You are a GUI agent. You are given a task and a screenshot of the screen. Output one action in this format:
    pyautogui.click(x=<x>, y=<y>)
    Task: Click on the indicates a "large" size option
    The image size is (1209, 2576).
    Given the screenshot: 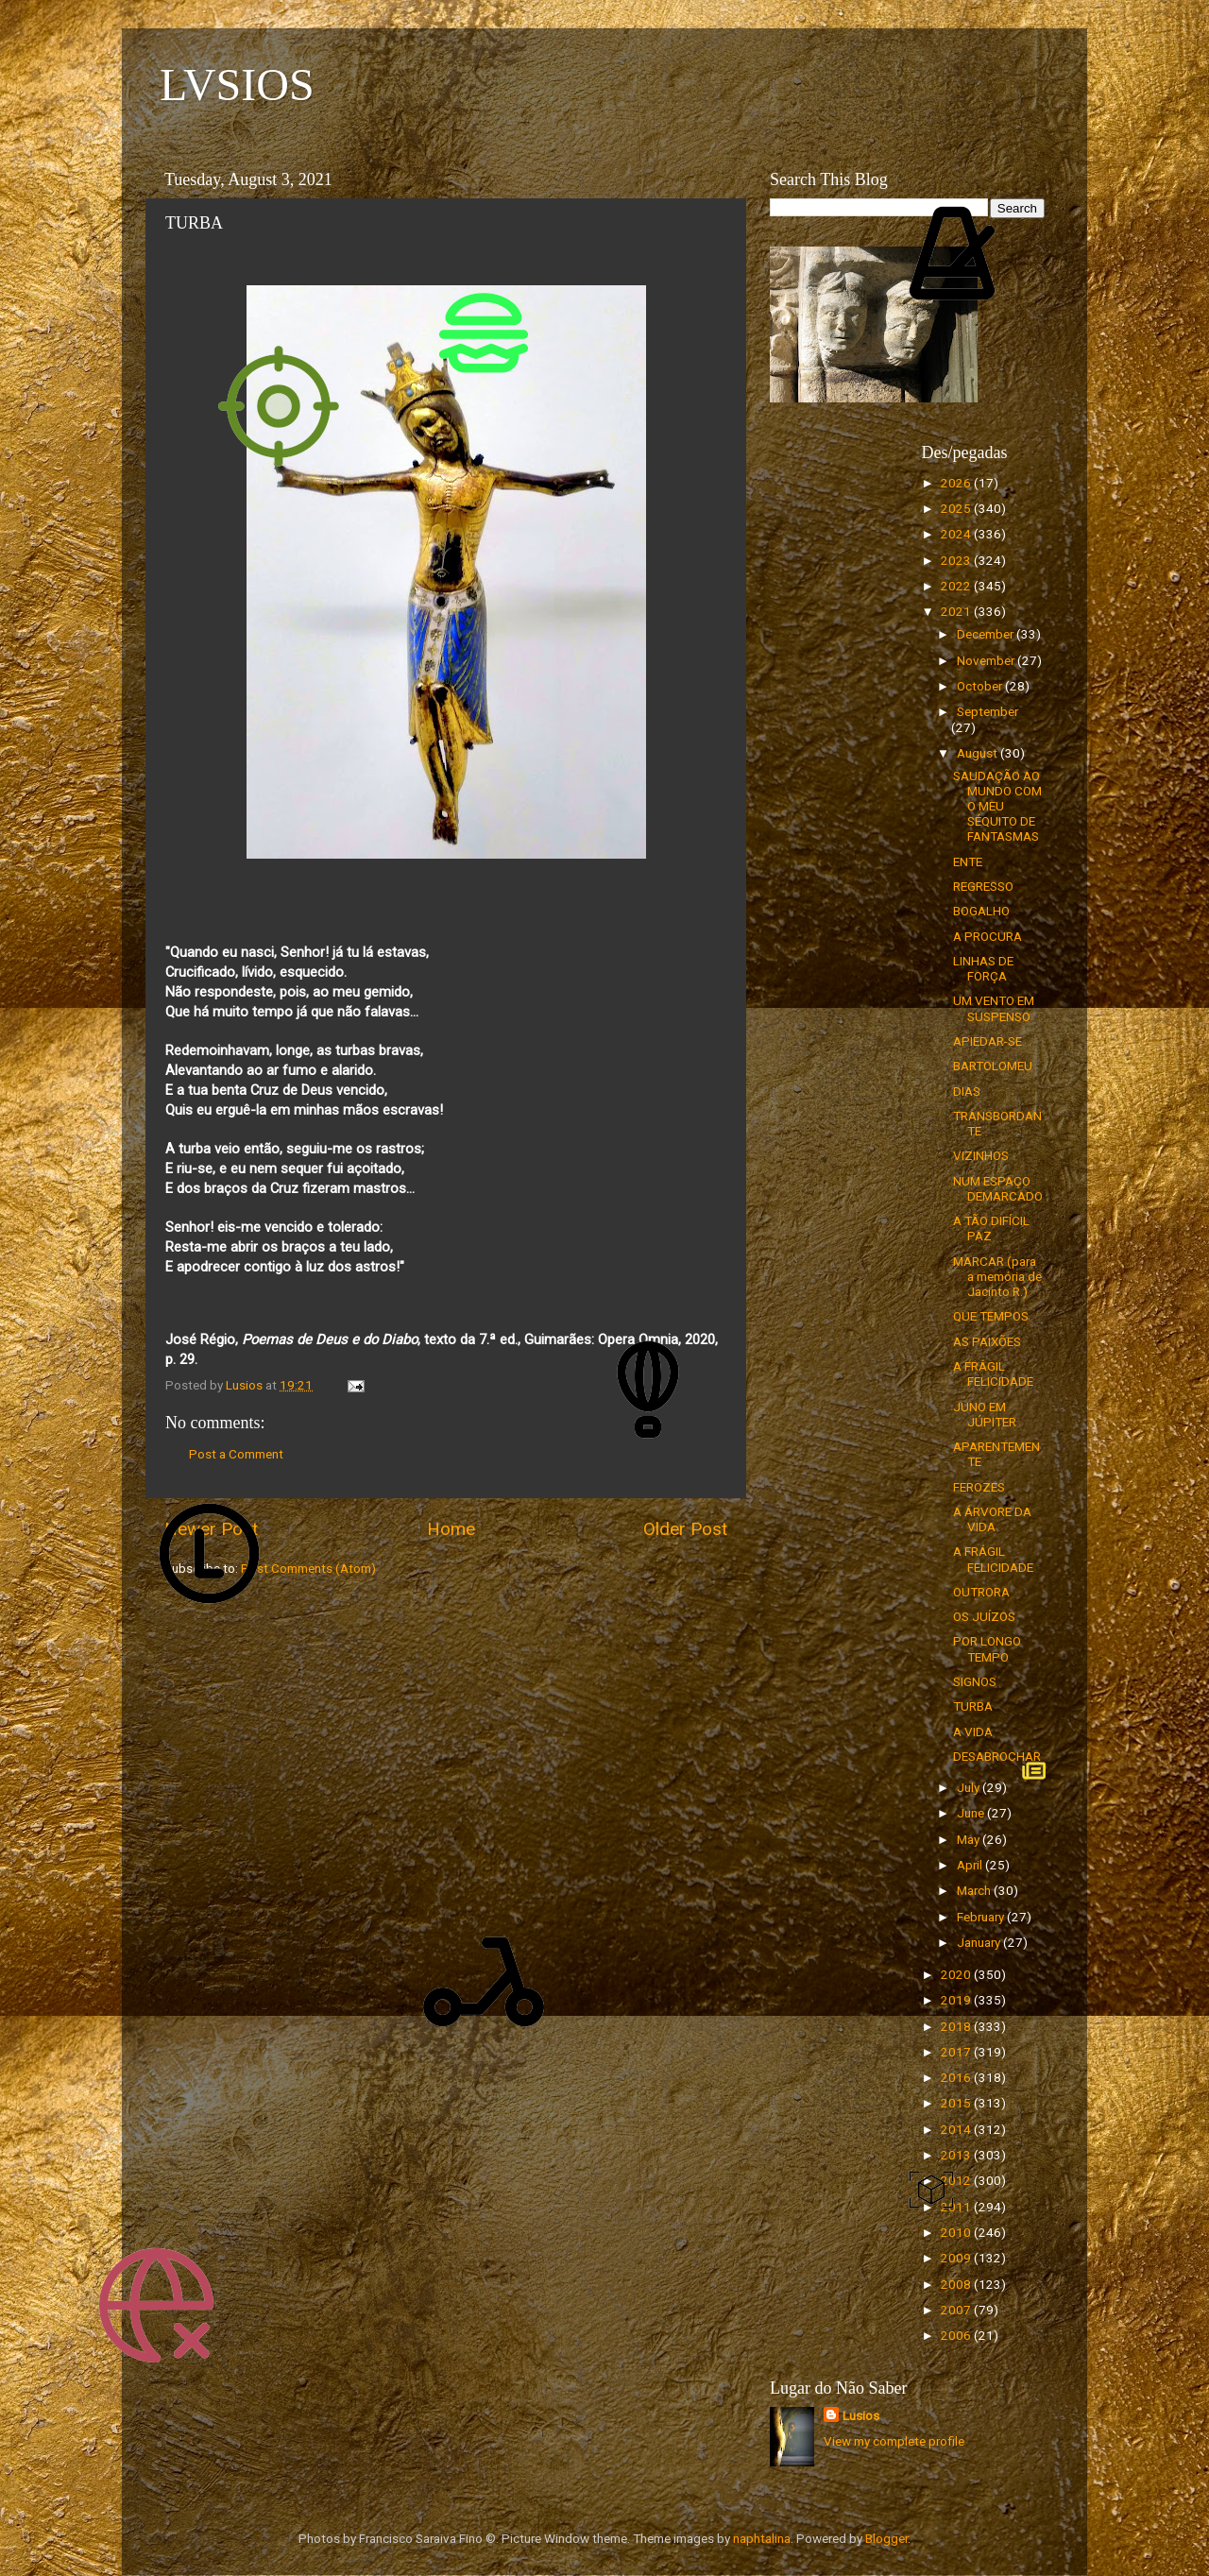 What is the action you would take?
    pyautogui.click(x=209, y=1553)
    